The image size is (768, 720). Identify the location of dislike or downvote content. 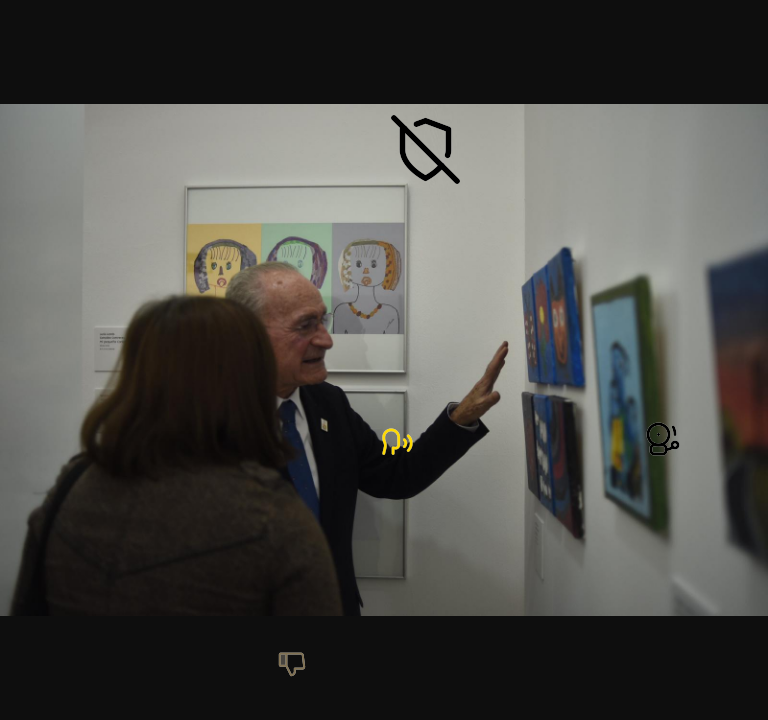
(292, 663).